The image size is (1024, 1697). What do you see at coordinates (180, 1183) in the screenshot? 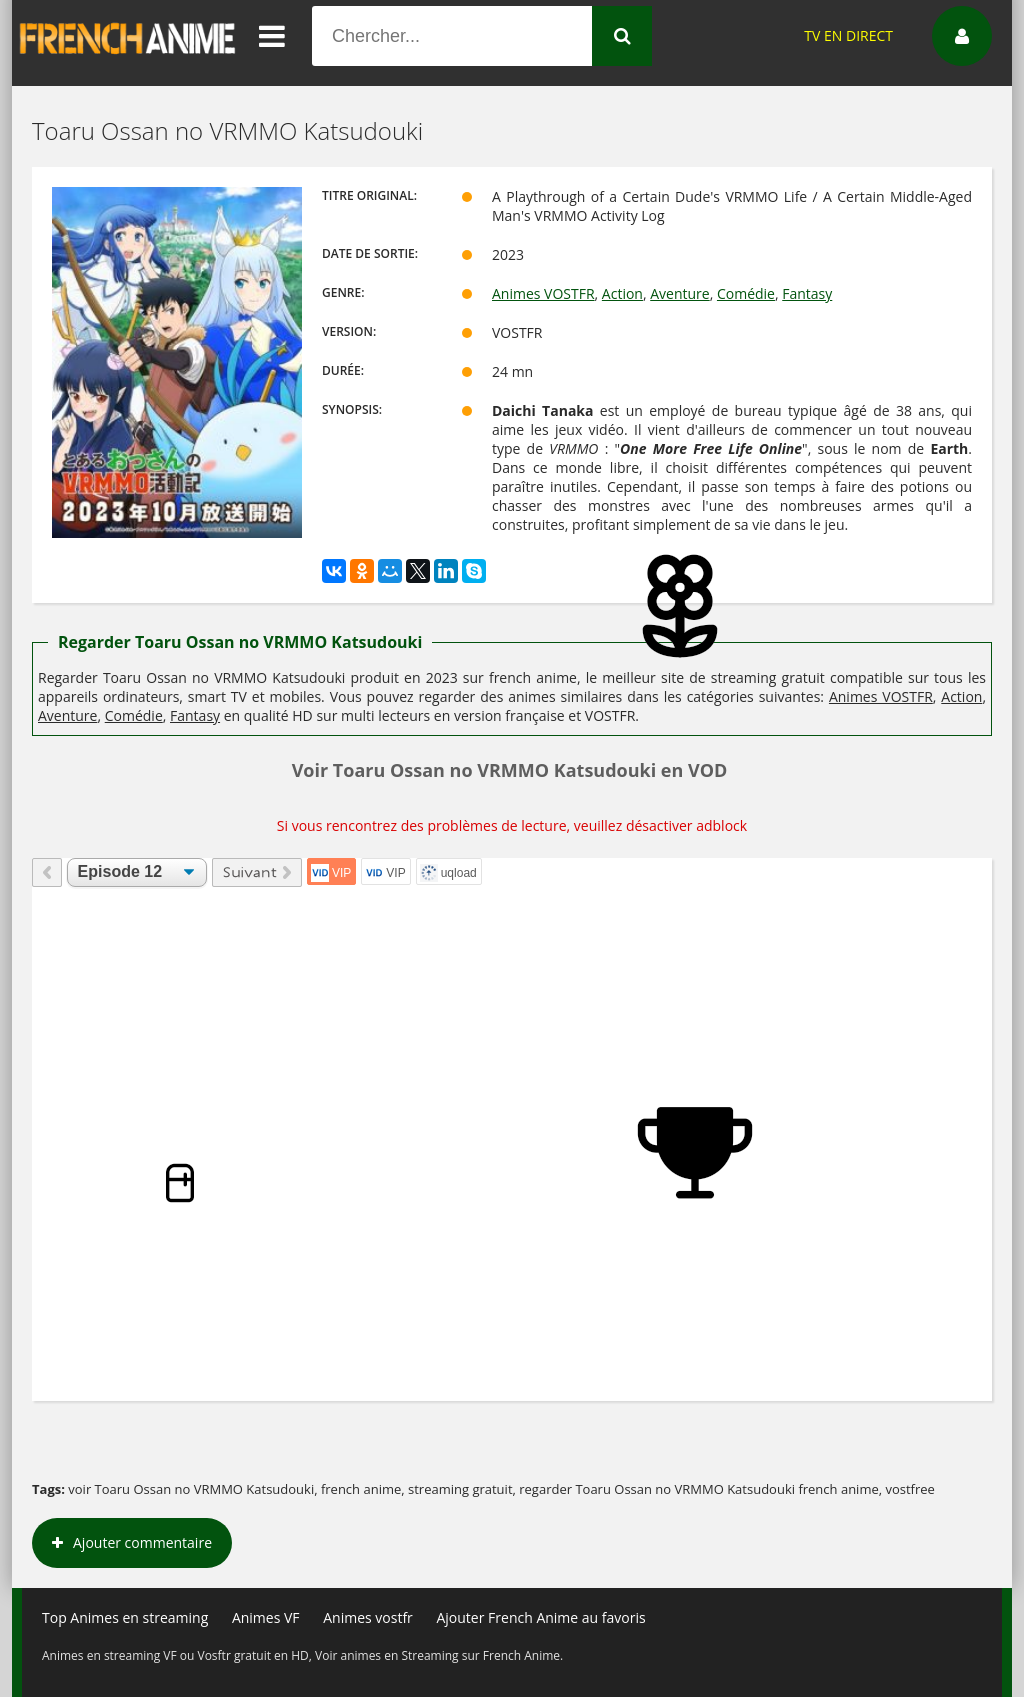
I see `access kitchen appliance controls` at bounding box center [180, 1183].